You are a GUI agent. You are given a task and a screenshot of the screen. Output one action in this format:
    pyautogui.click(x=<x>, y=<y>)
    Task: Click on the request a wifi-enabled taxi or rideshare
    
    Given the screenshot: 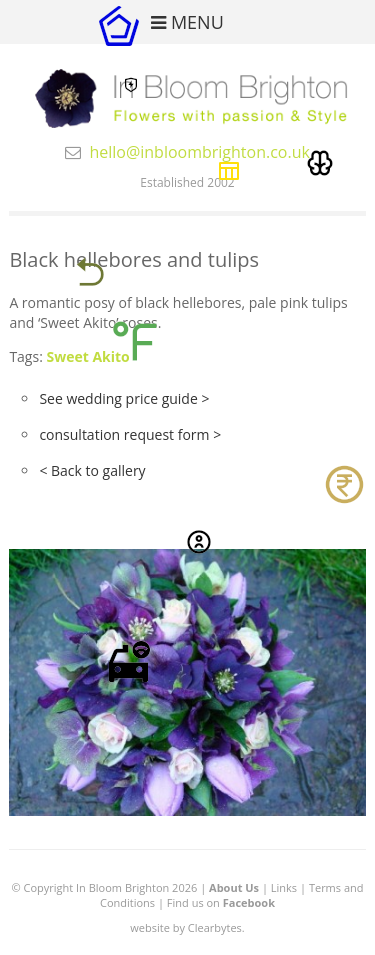 What is the action you would take?
    pyautogui.click(x=128, y=662)
    